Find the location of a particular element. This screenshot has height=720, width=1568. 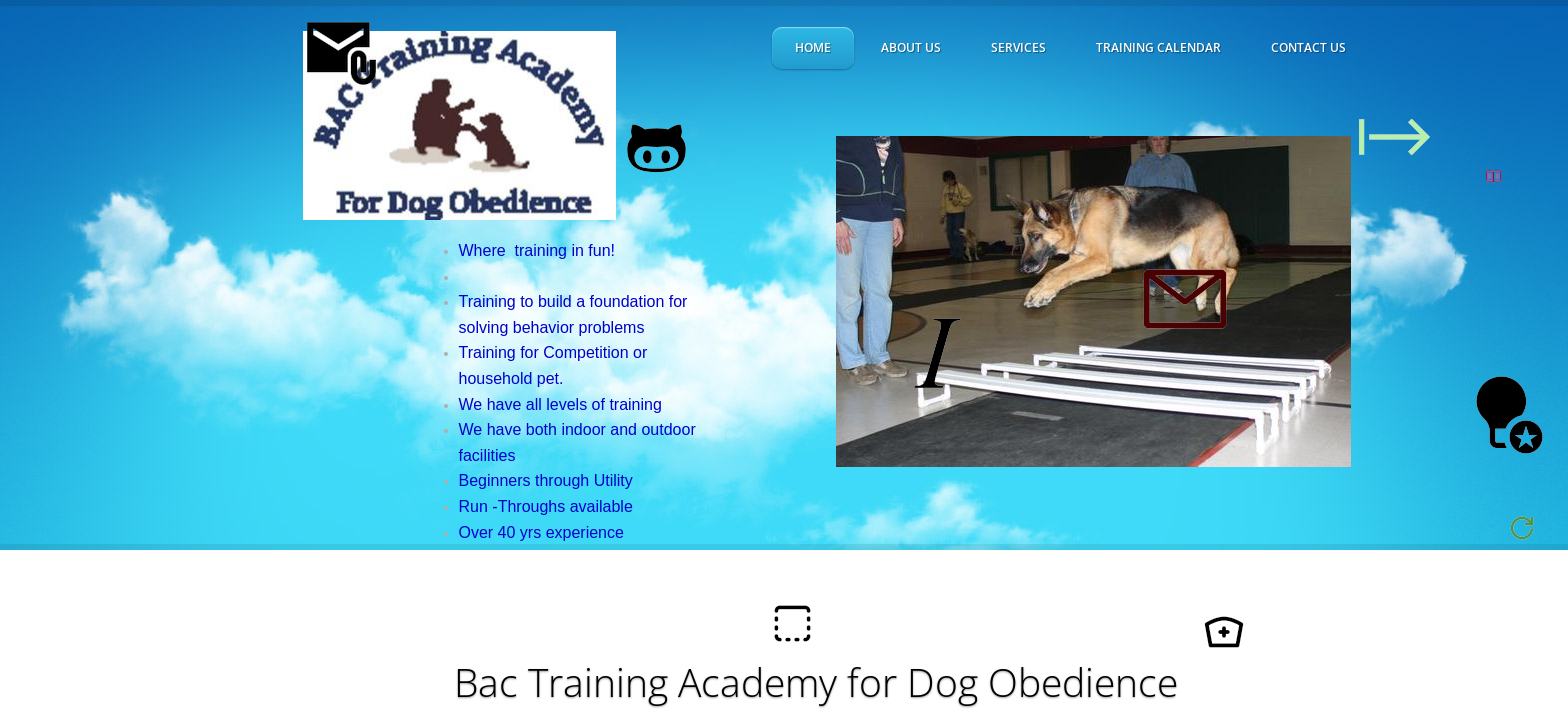

open your inbox is located at coordinates (1185, 299).